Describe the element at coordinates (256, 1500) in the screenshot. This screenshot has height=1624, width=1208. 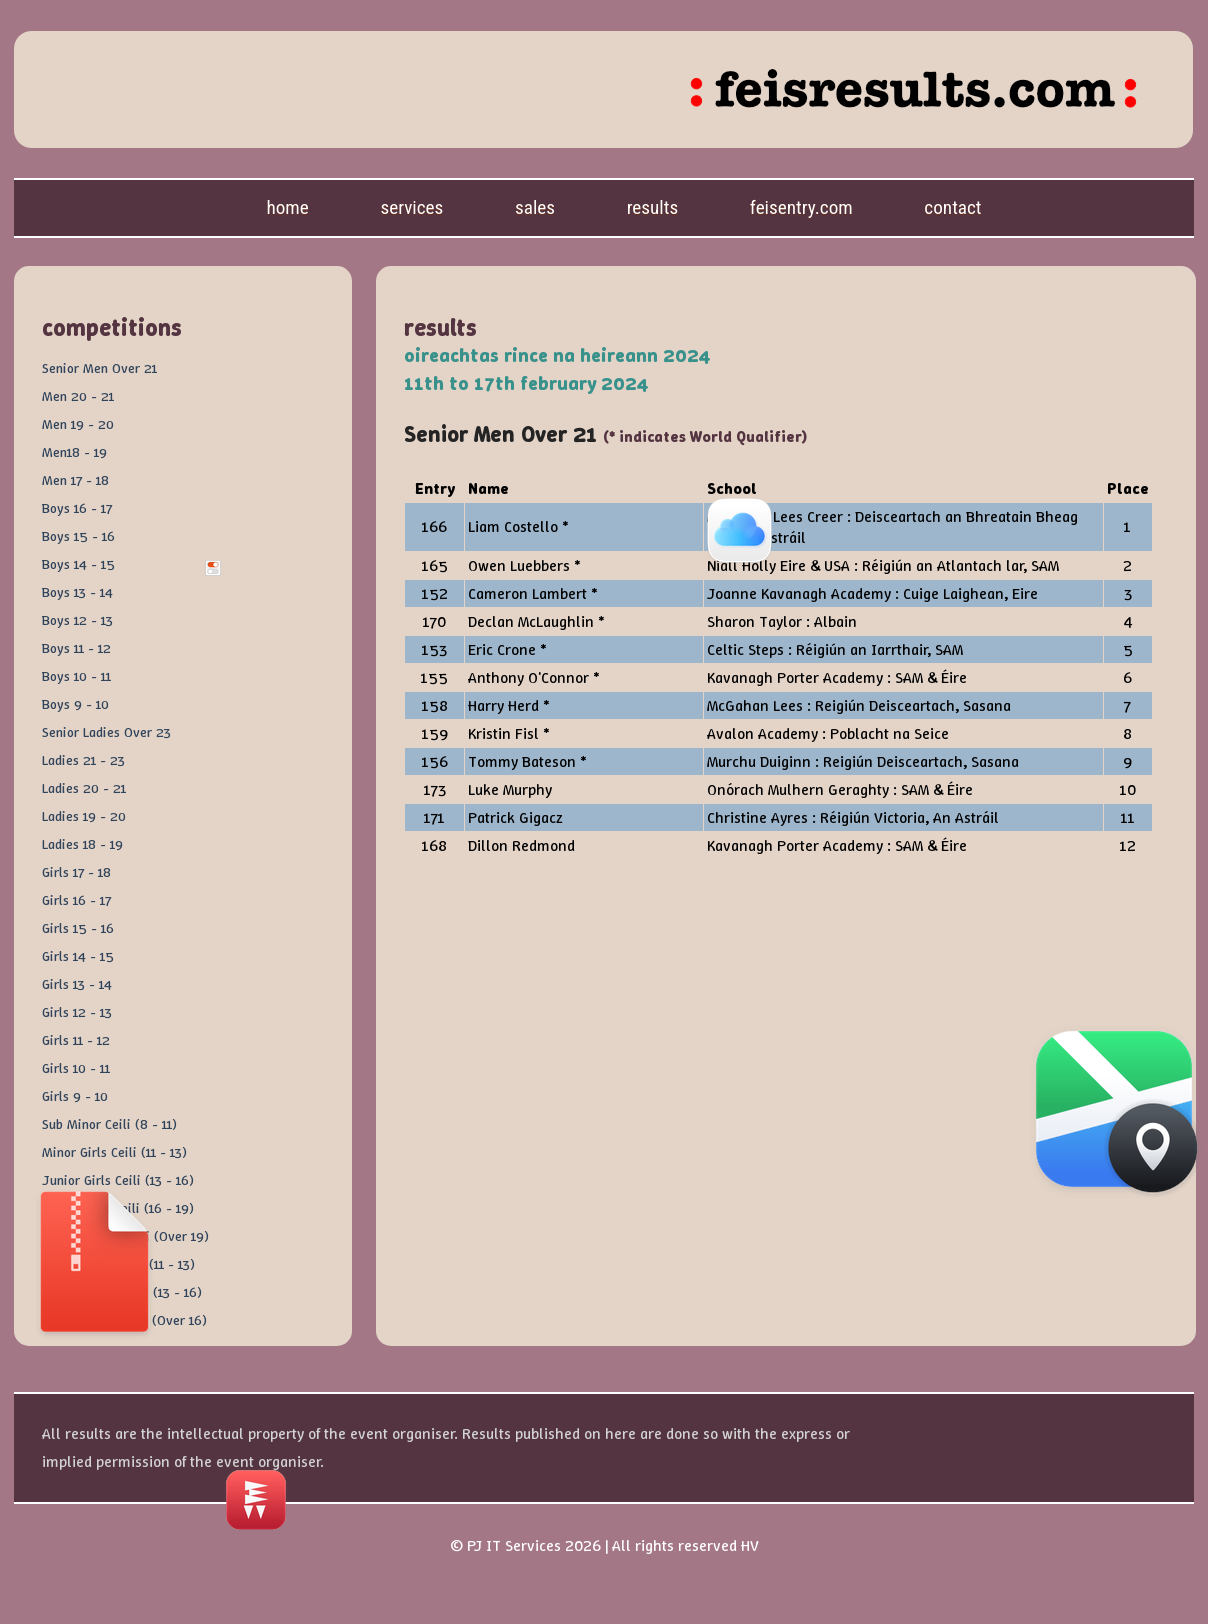
I see `open persepolis download manager` at that location.